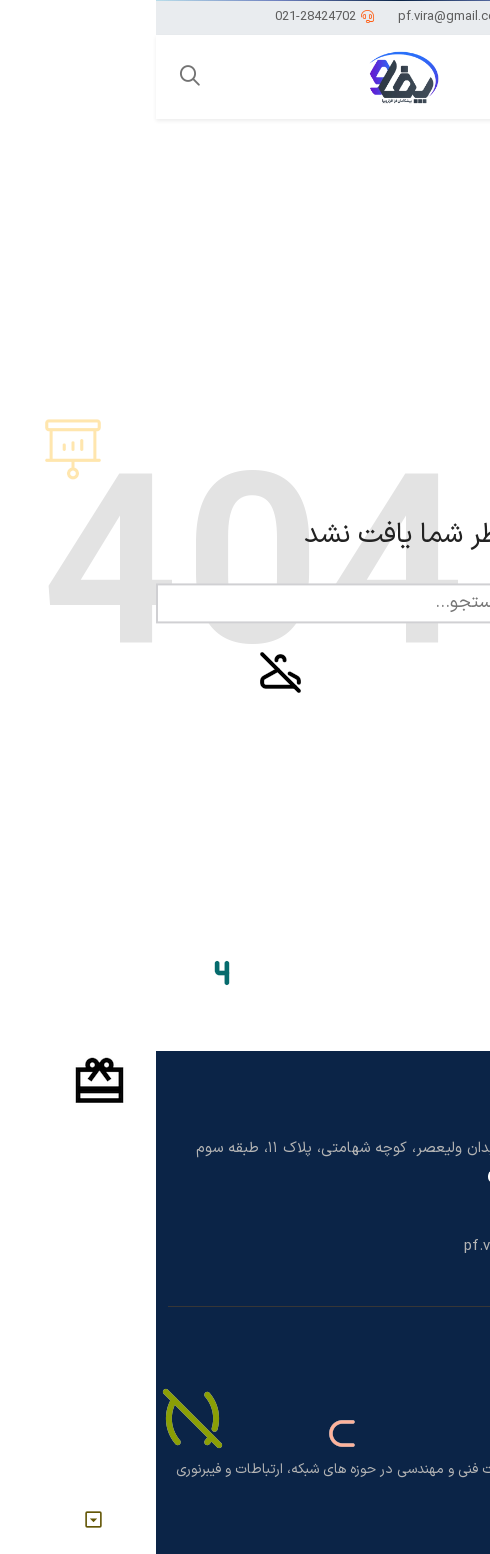 Image resolution: width=490 pixels, height=1554 pixels. Describe the element at coordinates (73, 445) in the screenshot. I see `view presentation with charts` at that location.